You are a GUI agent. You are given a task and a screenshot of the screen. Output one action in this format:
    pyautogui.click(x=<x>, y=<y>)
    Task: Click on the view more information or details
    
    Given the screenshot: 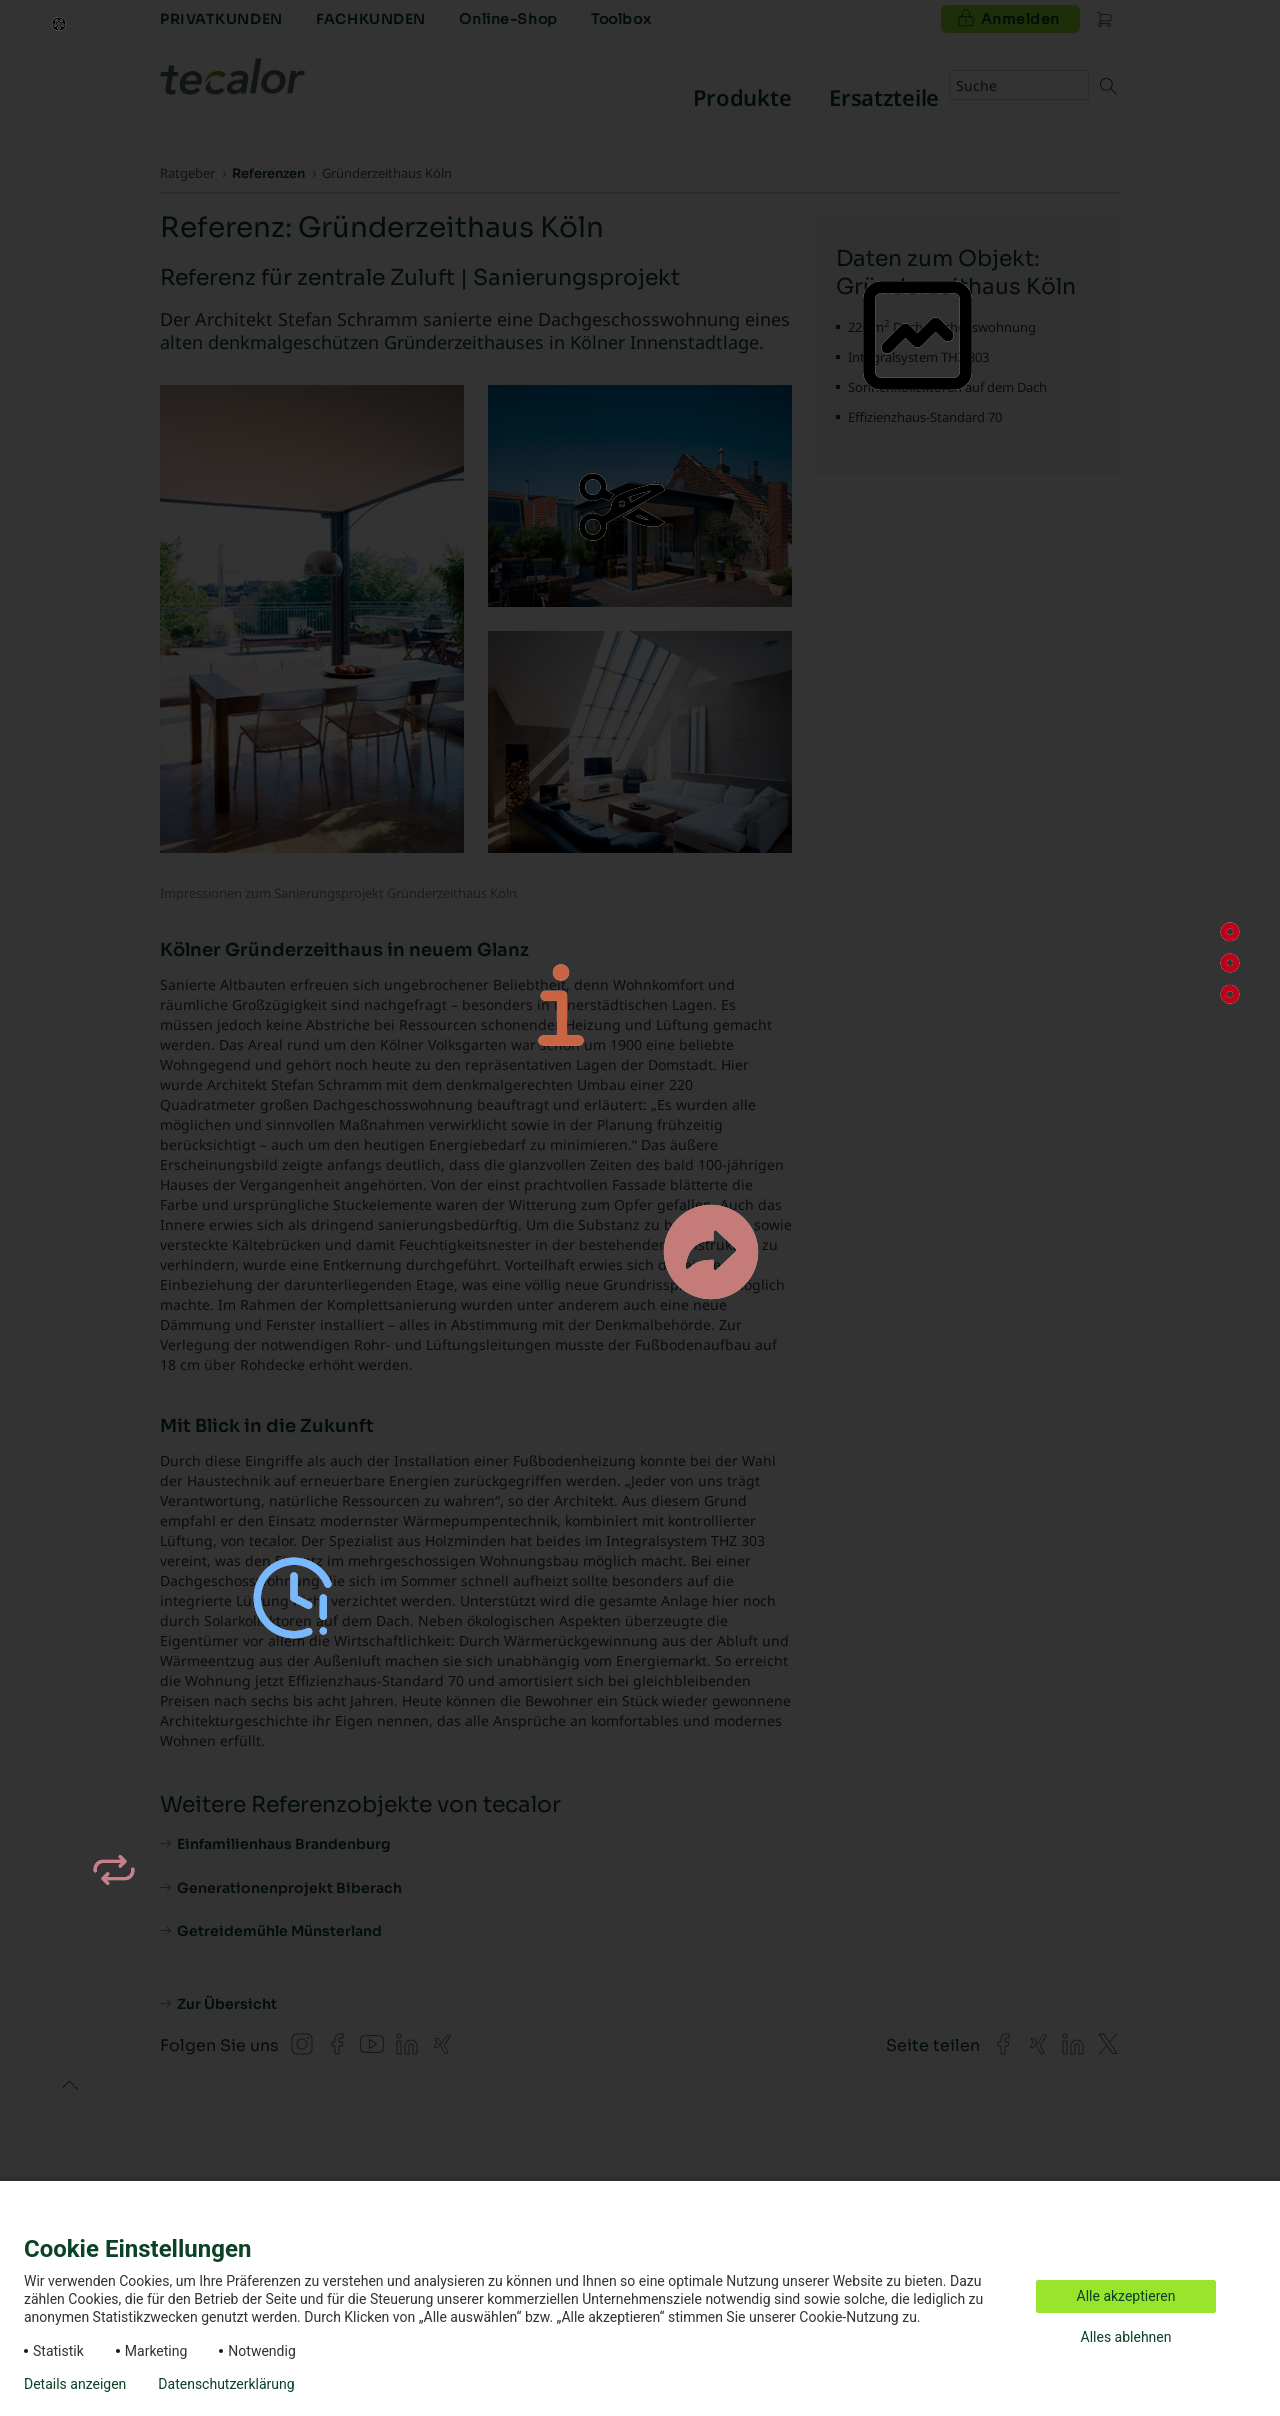 What is the action you would take?
    pyautogui.click(x=561, y=1005)
    